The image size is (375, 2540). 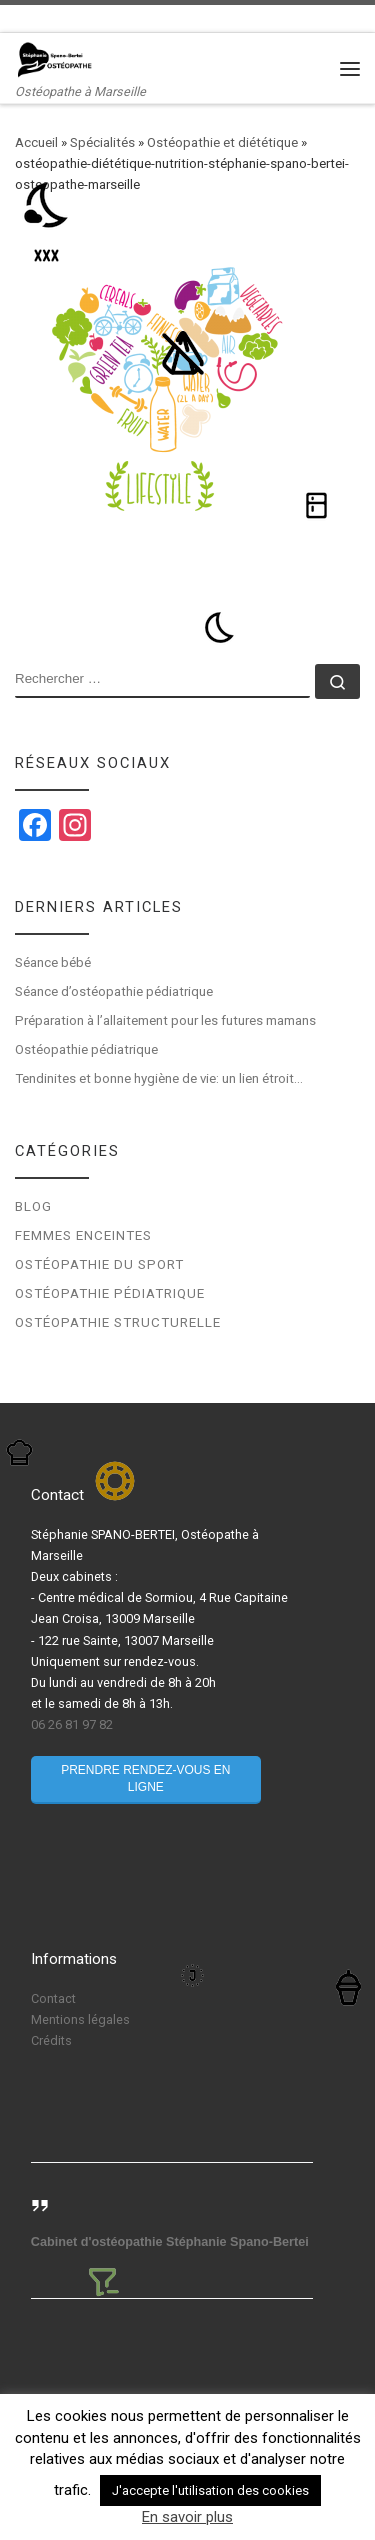 What do you see at coordinates (220, 627) in the screenshot?
I see `enable bedtime or sleep mode` at bounding box center [220, 627].